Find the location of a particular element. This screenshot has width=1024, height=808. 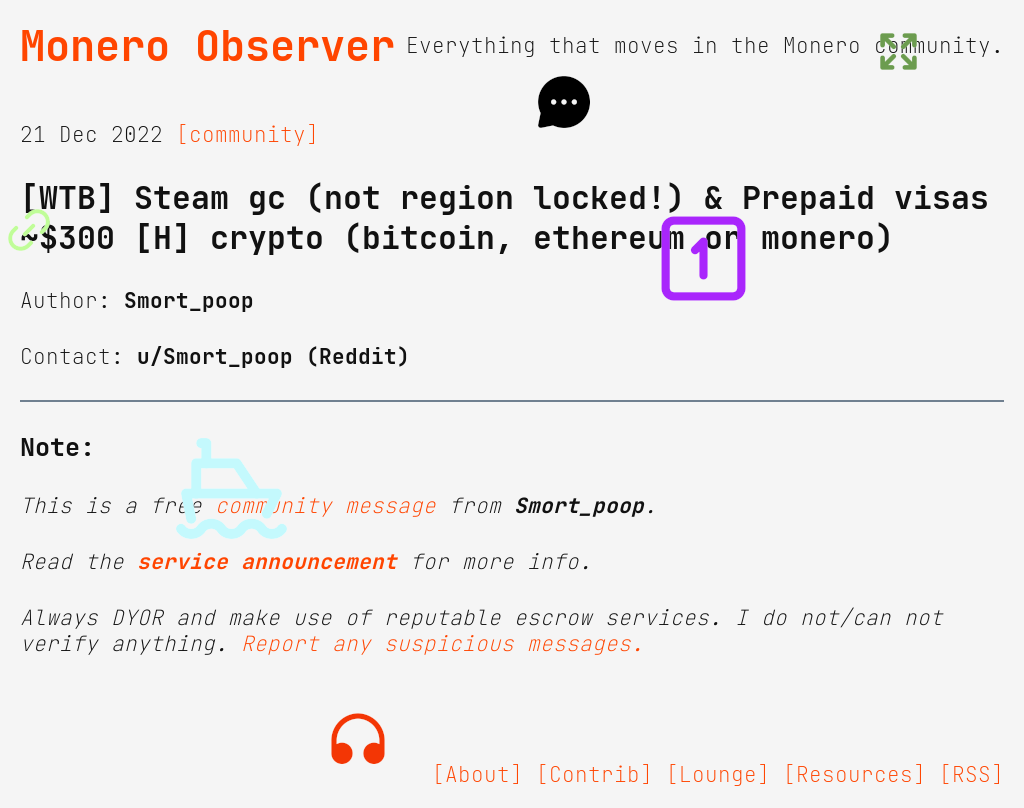

copy or share a link is located at coordinates (29, 230).